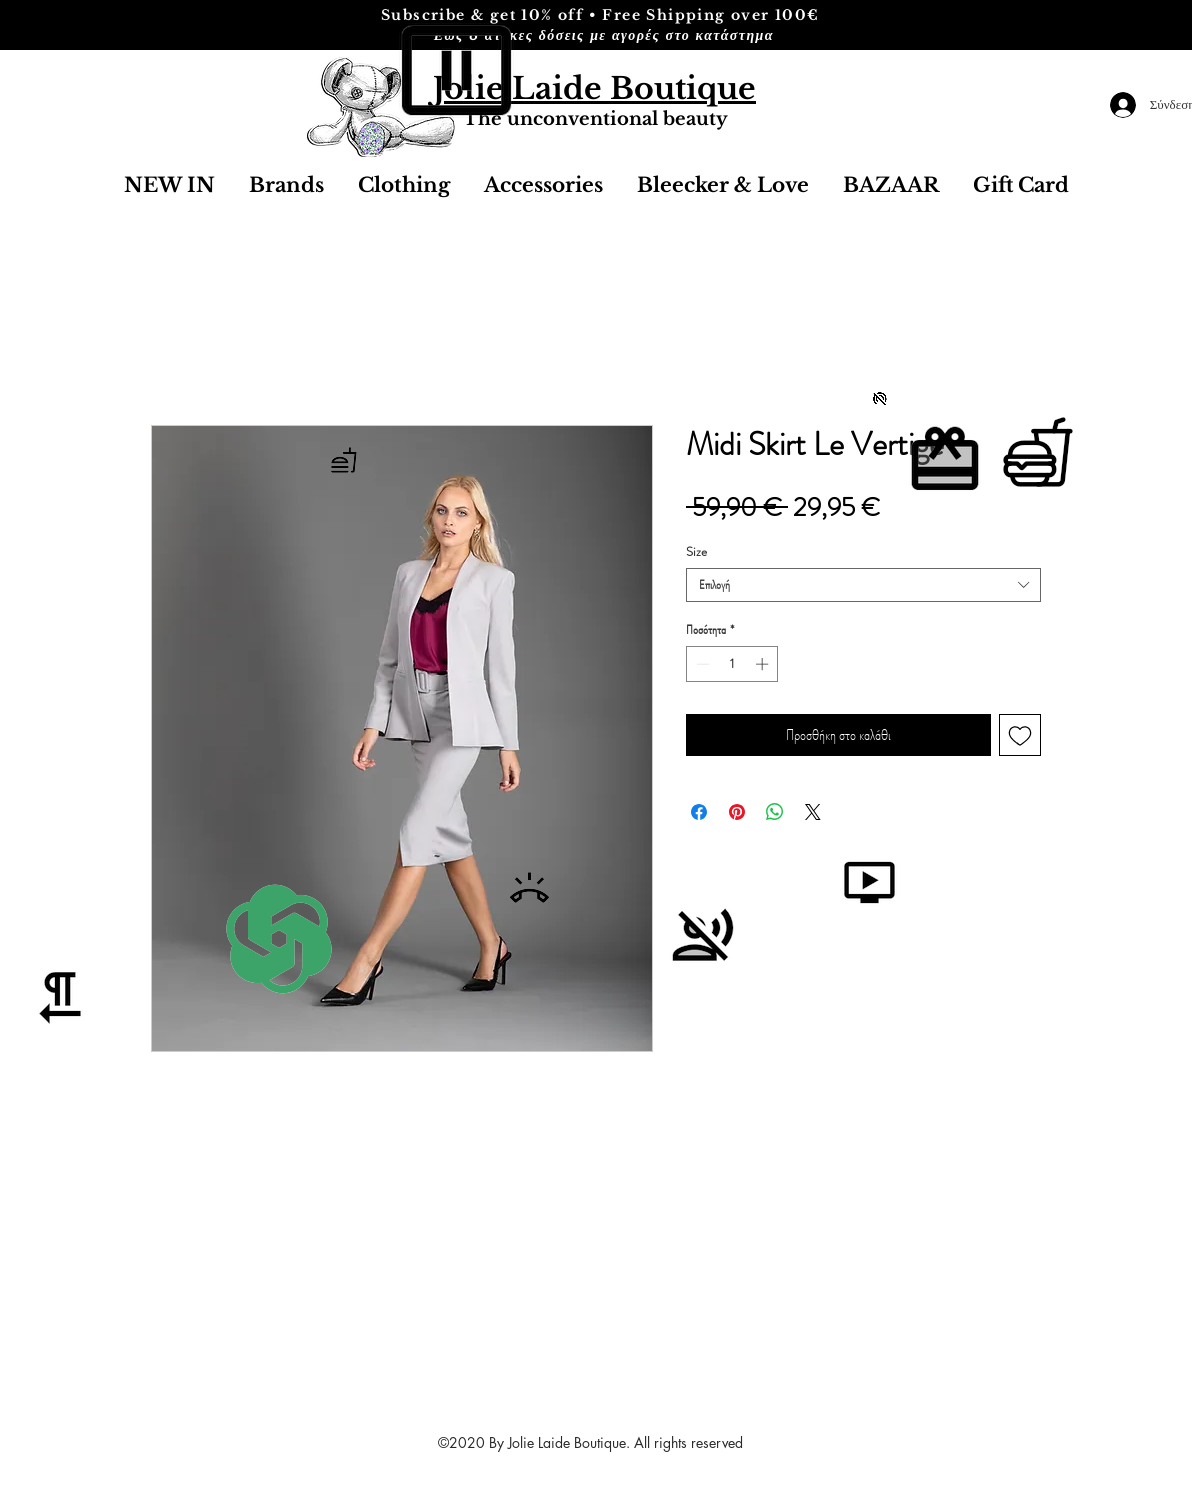  Describe the element at coordinates (344, 460) in the screenshot. I see `find nearby fast food restaurants` at that location.